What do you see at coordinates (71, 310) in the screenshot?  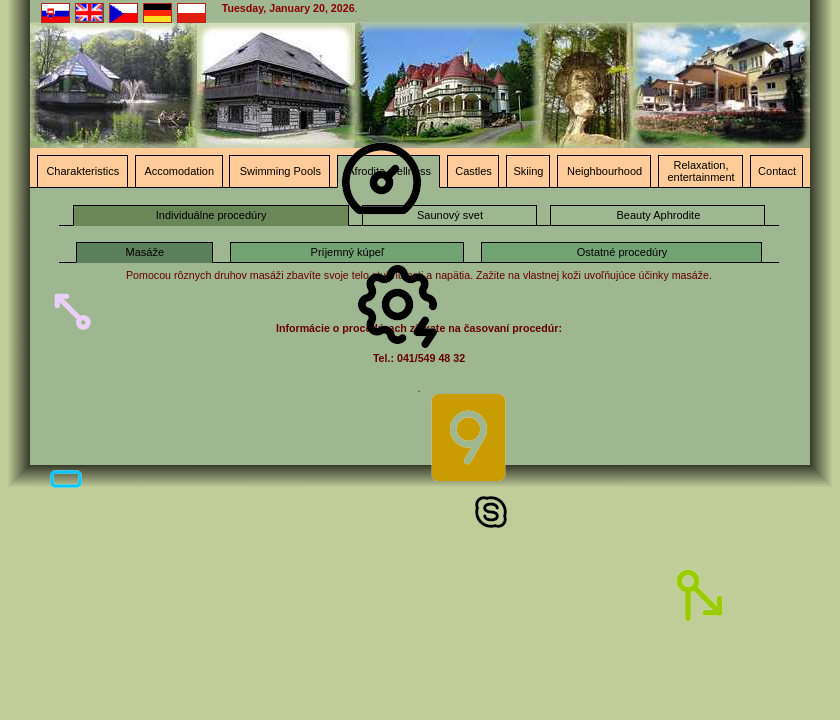 I see `navigate back to previous screen` at bounding box center [71, 310].